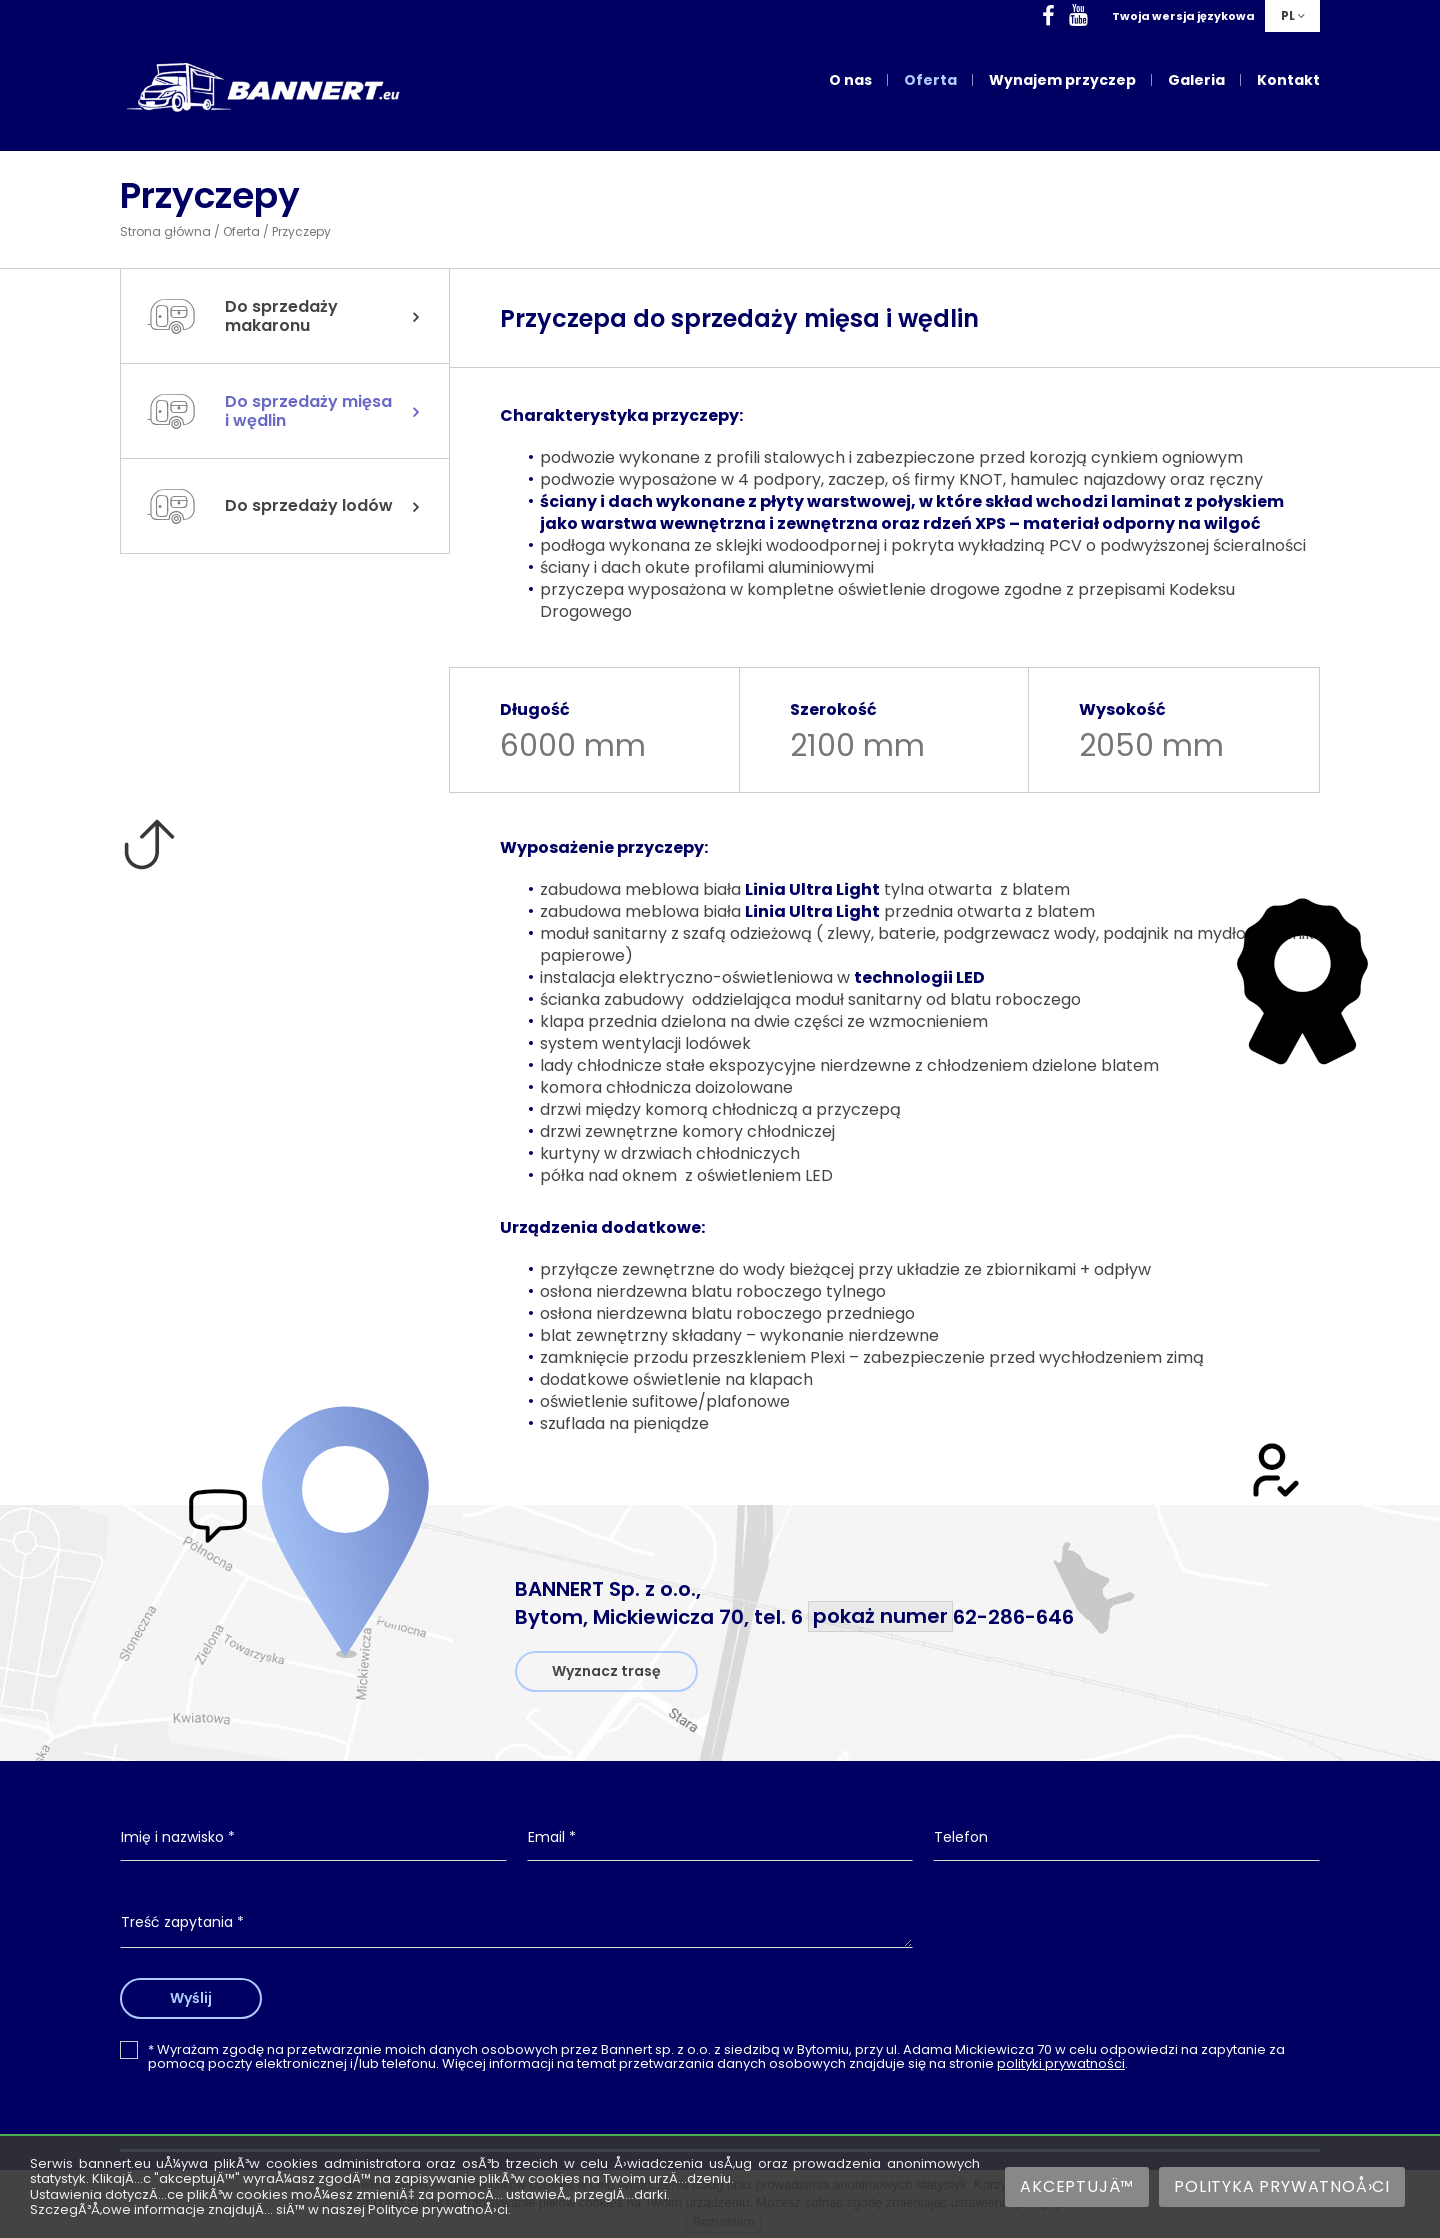  Describe the element at coordinates (1272, 1470) in the screenshot. I see `verify or approve a user account` at that location.